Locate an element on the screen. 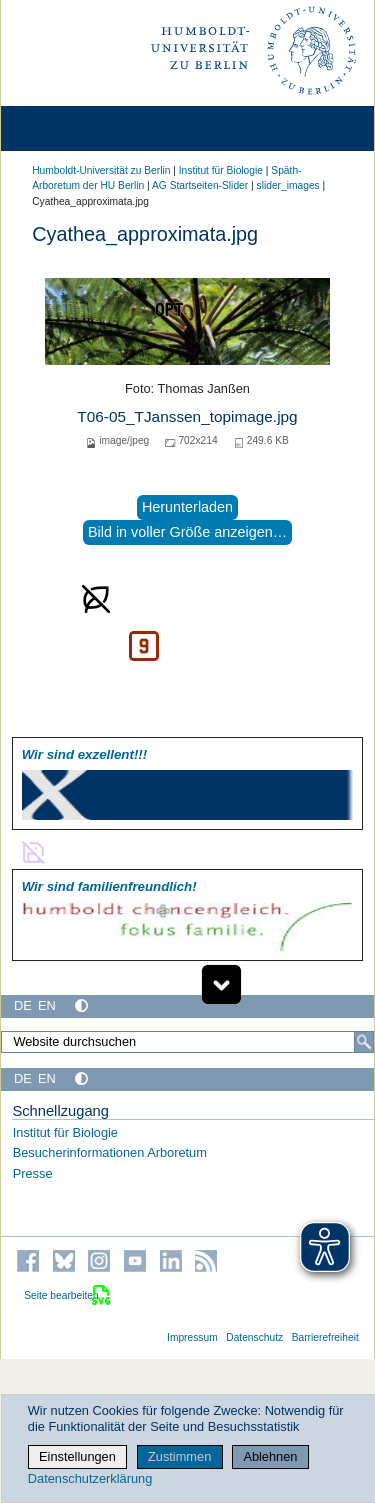  send an HTTP OPTIONS request is located at coordinates (169, 309).